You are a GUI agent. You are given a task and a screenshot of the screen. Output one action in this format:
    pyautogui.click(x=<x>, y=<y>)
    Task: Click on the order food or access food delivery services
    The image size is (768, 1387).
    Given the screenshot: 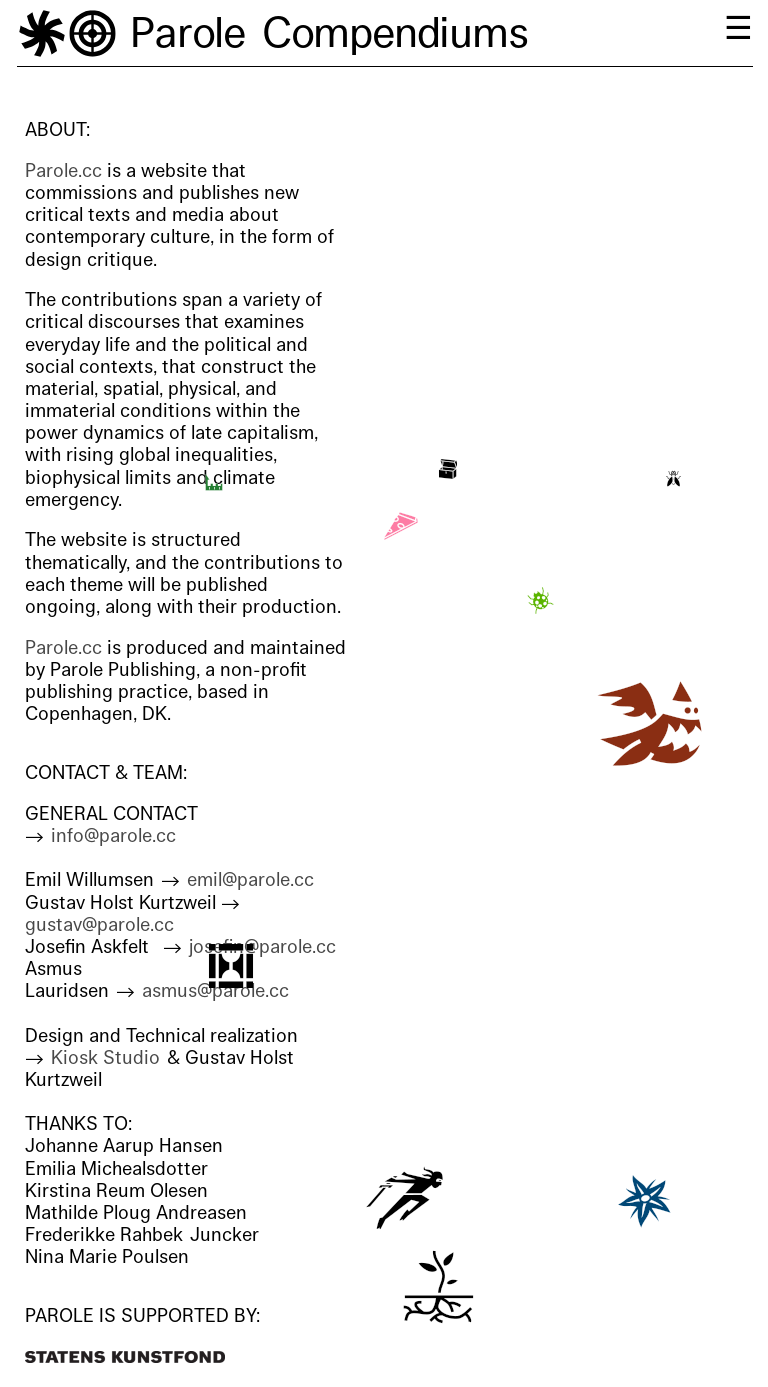 What is the action you would take?
    pyautogui.click(x=400, y=525)
    